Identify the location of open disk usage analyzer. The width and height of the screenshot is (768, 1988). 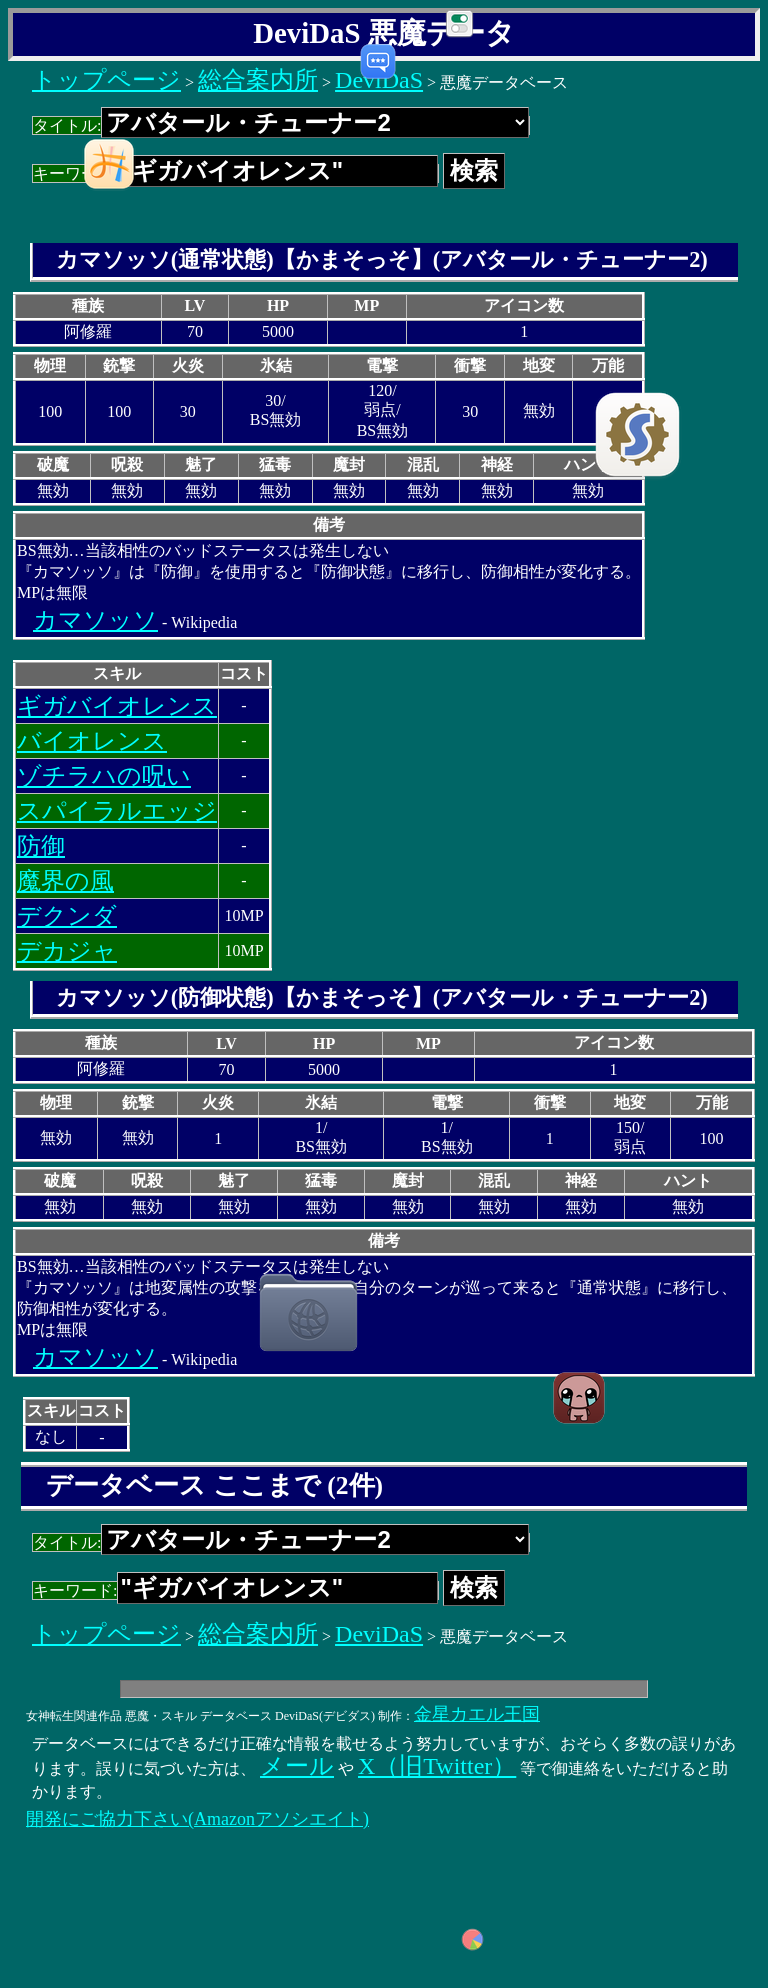
(472, 1939).